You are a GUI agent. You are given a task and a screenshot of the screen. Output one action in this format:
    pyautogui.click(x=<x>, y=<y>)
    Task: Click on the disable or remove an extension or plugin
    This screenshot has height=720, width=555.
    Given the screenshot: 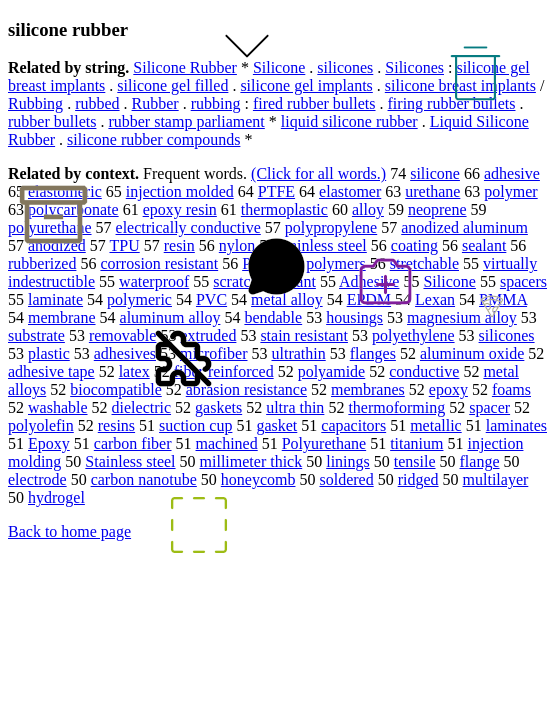 What is the action you would take?
    pyautogui.click(x=183, y=358)
    